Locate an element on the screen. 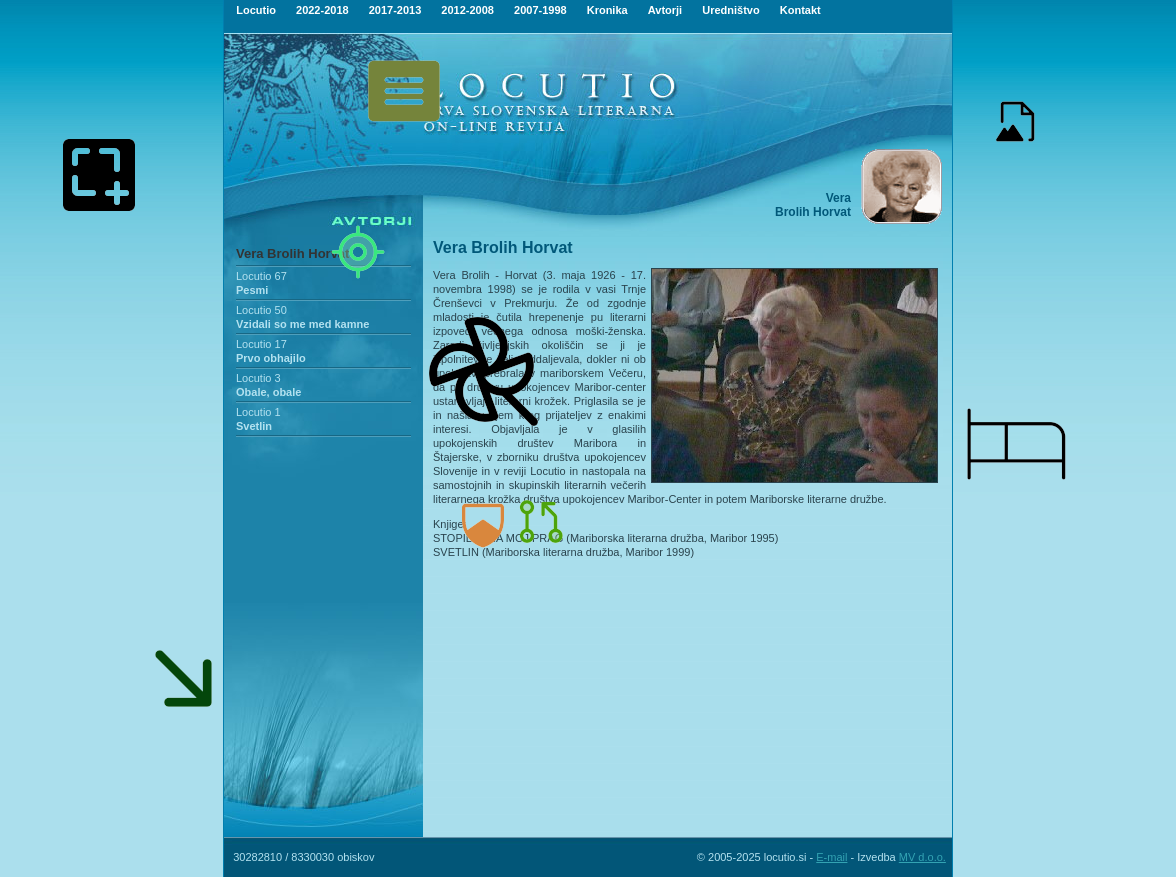 This screenshot has height=877, width=1176. navigate to the next item diagonally is located at coordinates (183, 678).